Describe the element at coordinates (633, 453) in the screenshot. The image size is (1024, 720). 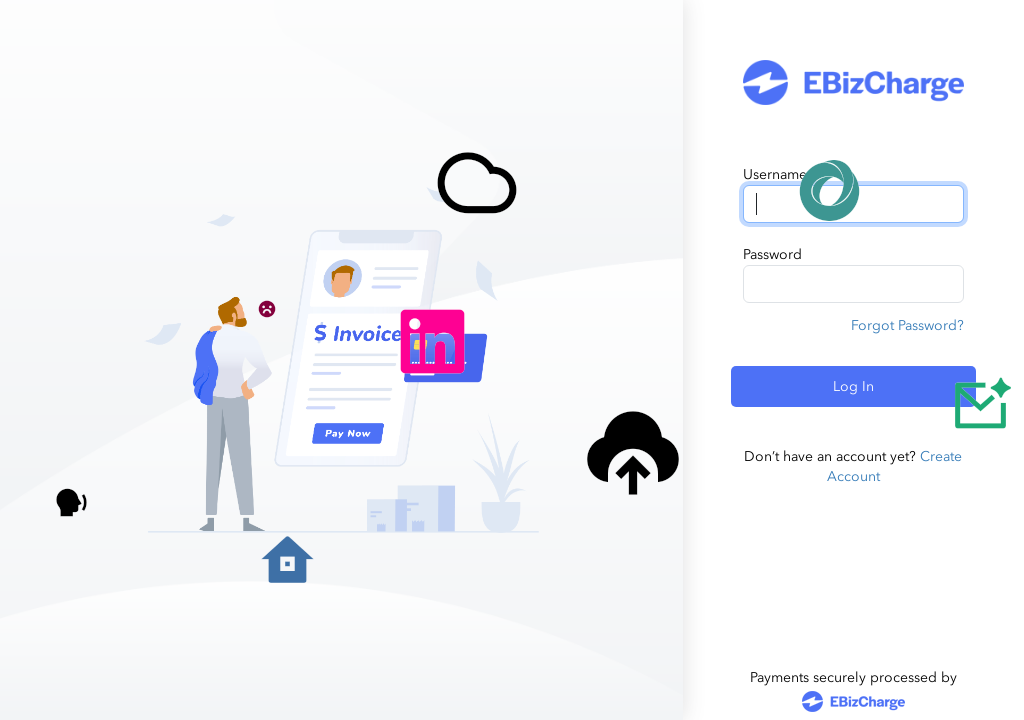
I see `upload file to cloud storage` at that location.